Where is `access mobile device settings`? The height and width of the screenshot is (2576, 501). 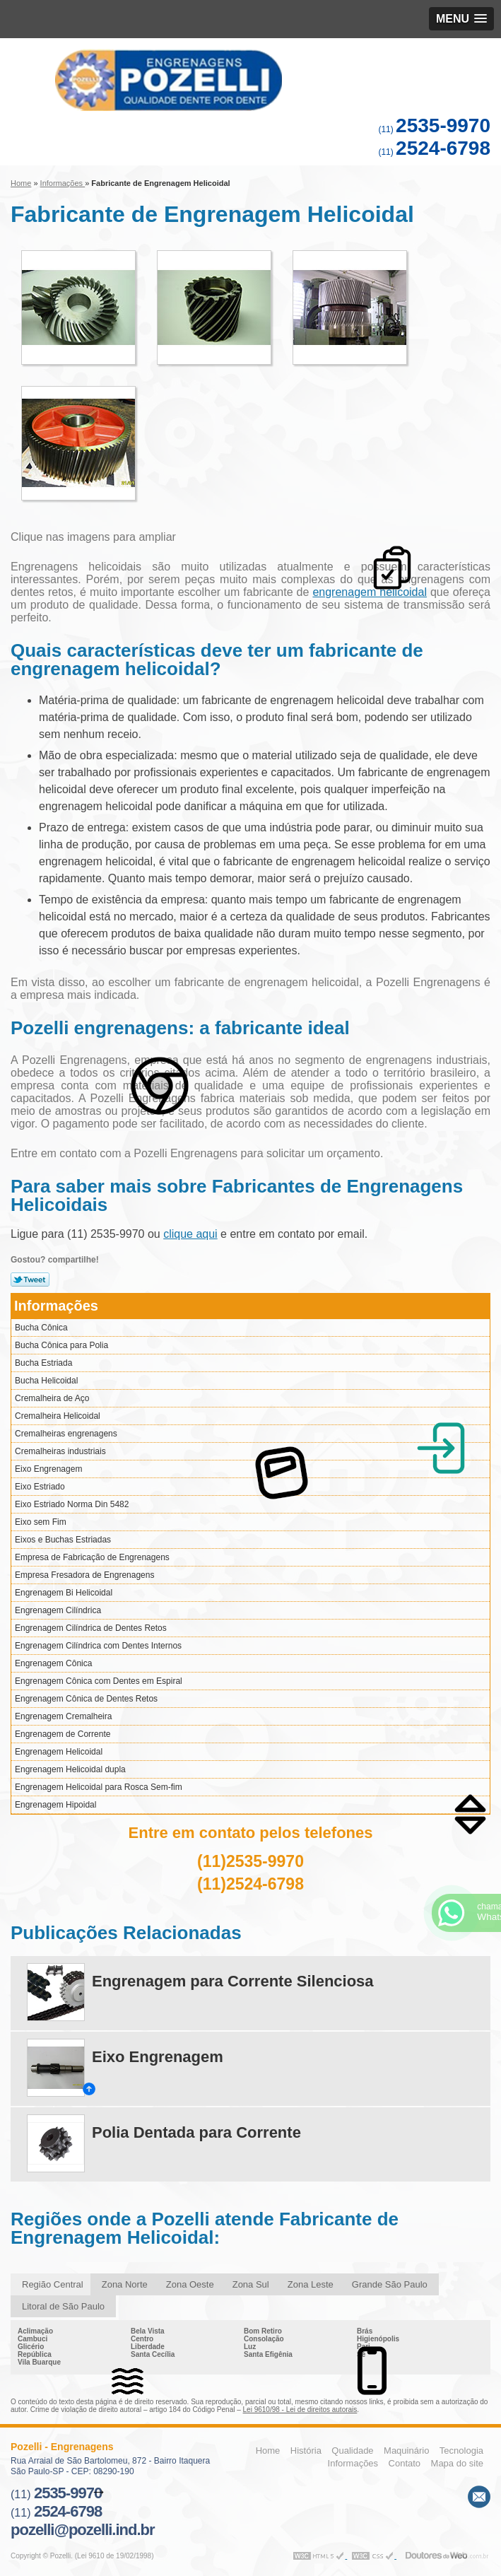 access mobile device settings is located at coordinates (372, 2370).